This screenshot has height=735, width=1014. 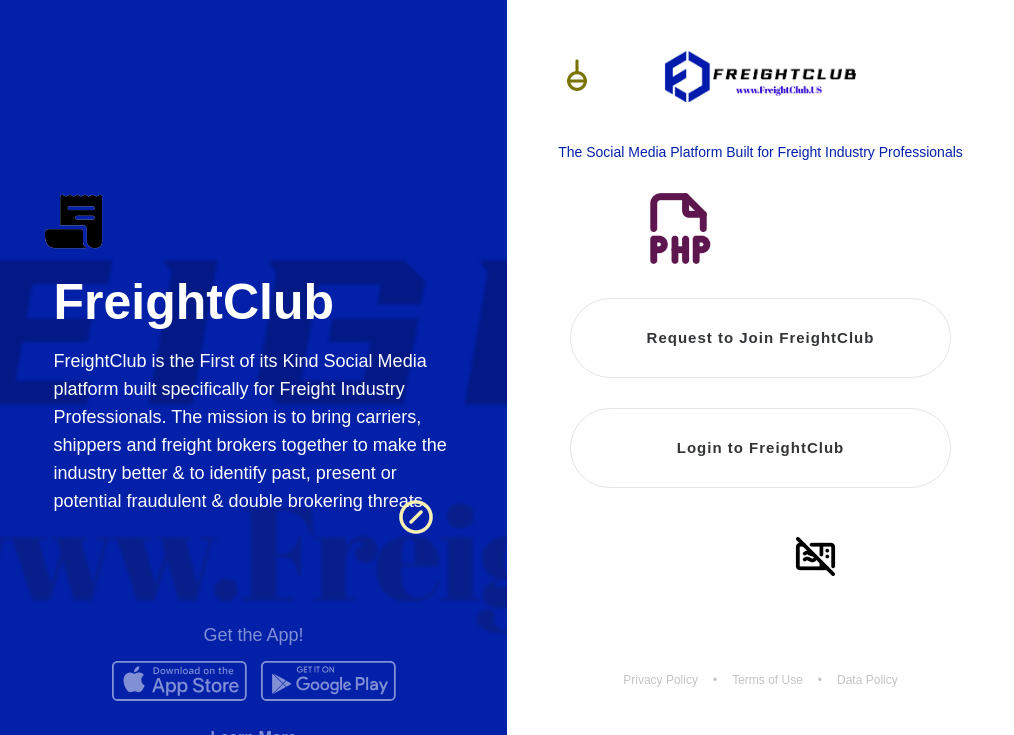 What do you see at coordinates (416, 517) in the screenshot?
I see `indicates a forbidden or prohibited action` at bounding box center [416, 517].